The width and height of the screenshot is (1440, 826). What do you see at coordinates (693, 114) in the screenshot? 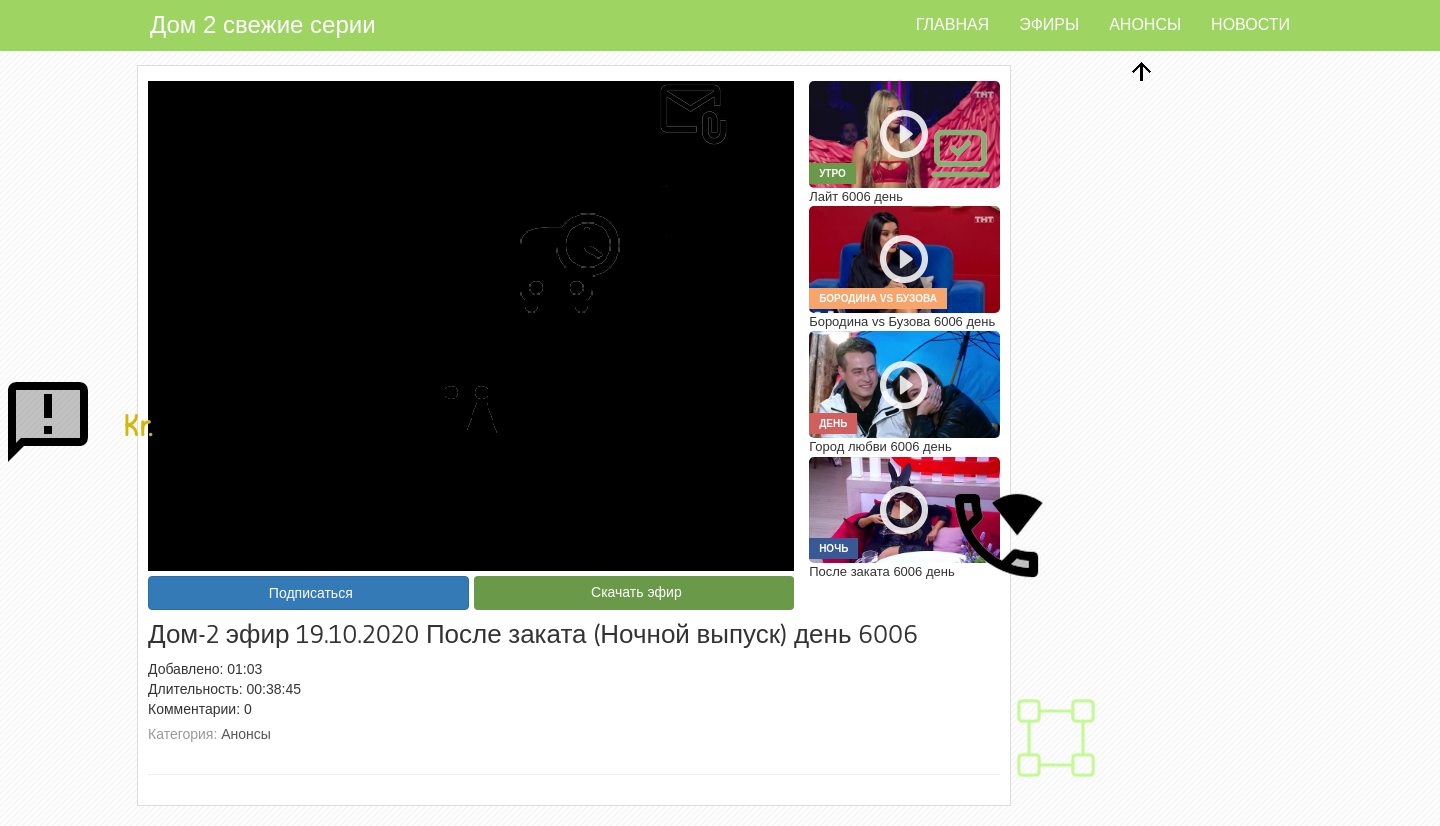
I see `attach a file to an email` at bounding box center [693, 114].